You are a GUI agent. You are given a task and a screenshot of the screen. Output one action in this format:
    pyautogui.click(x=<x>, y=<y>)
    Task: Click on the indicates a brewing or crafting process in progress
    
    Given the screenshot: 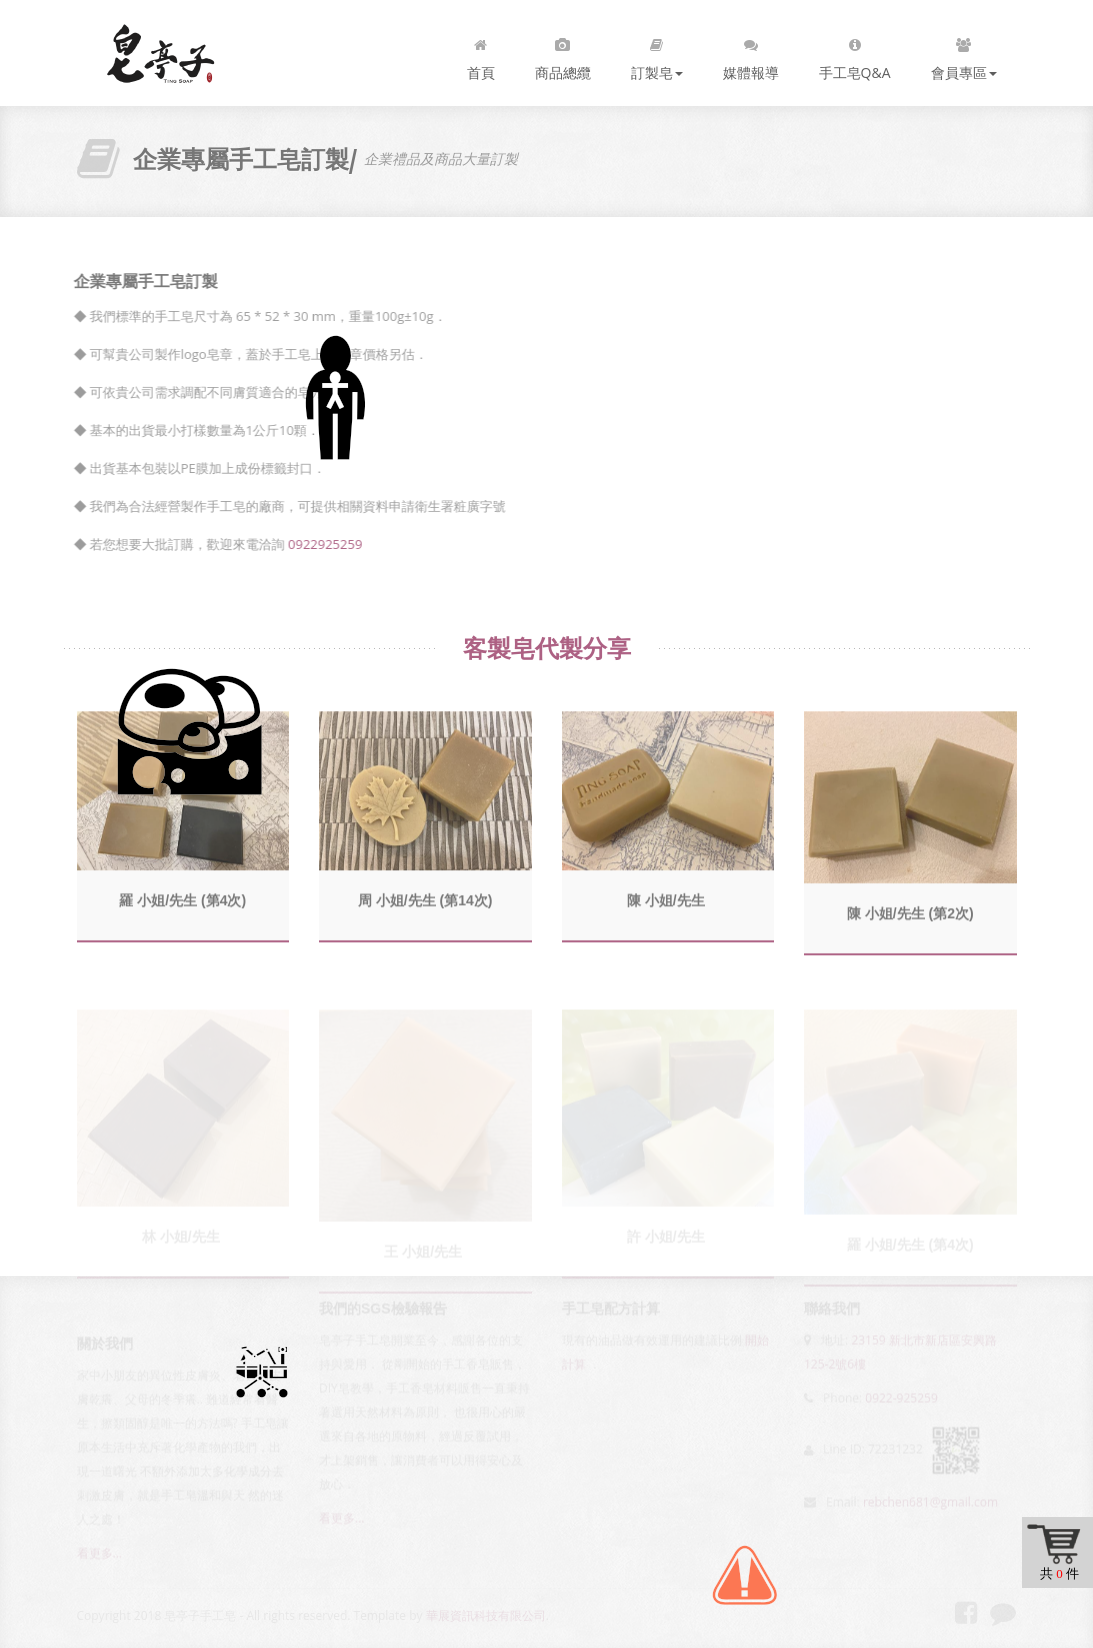 What is the action you would take?
    pyautogui.click(x=189, y=722)
    